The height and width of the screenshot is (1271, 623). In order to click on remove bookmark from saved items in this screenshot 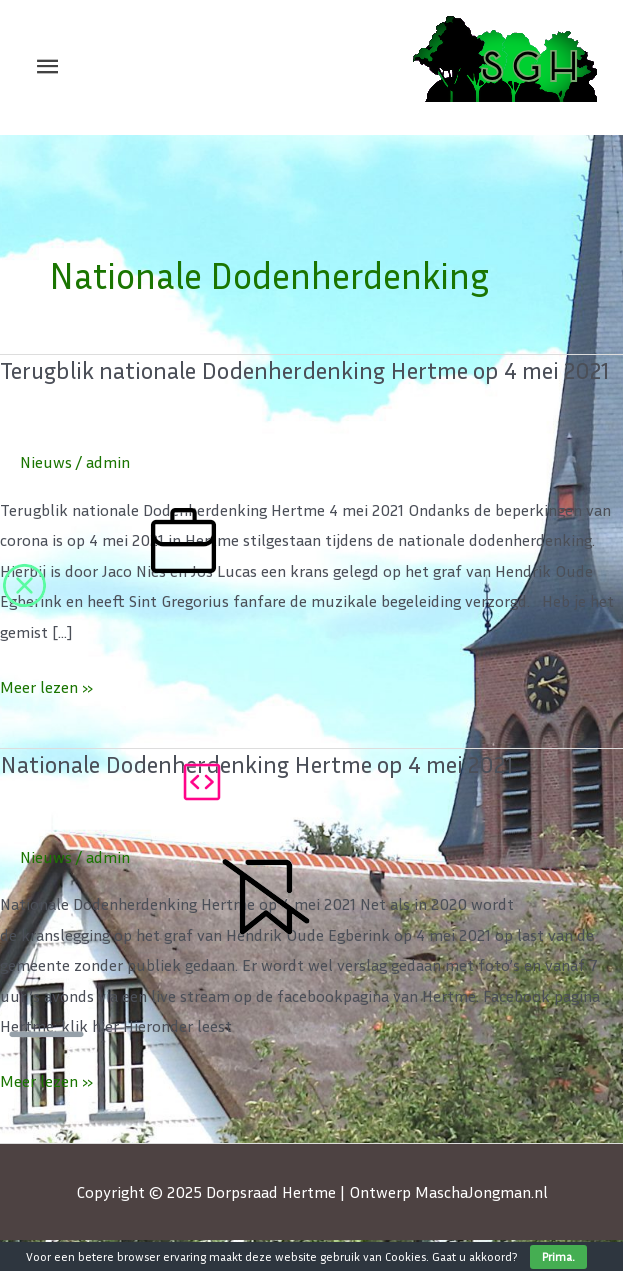, I will do `click(266, 897)`.